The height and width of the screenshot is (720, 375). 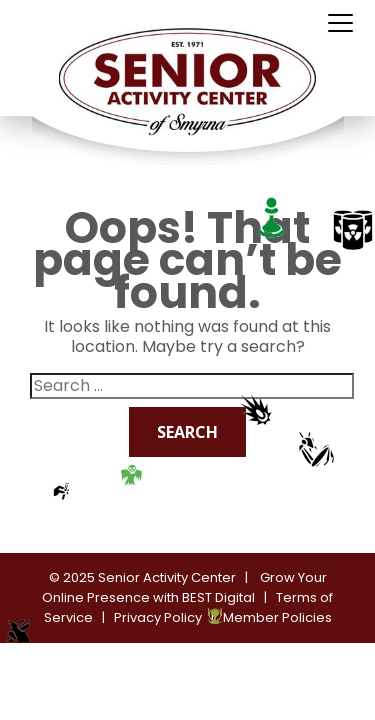 What do you see at coordinates (353, 230) in the screenshot?
I see `indicates hazardous or radioactive materials in a game context` at bounding box center [353, 230].